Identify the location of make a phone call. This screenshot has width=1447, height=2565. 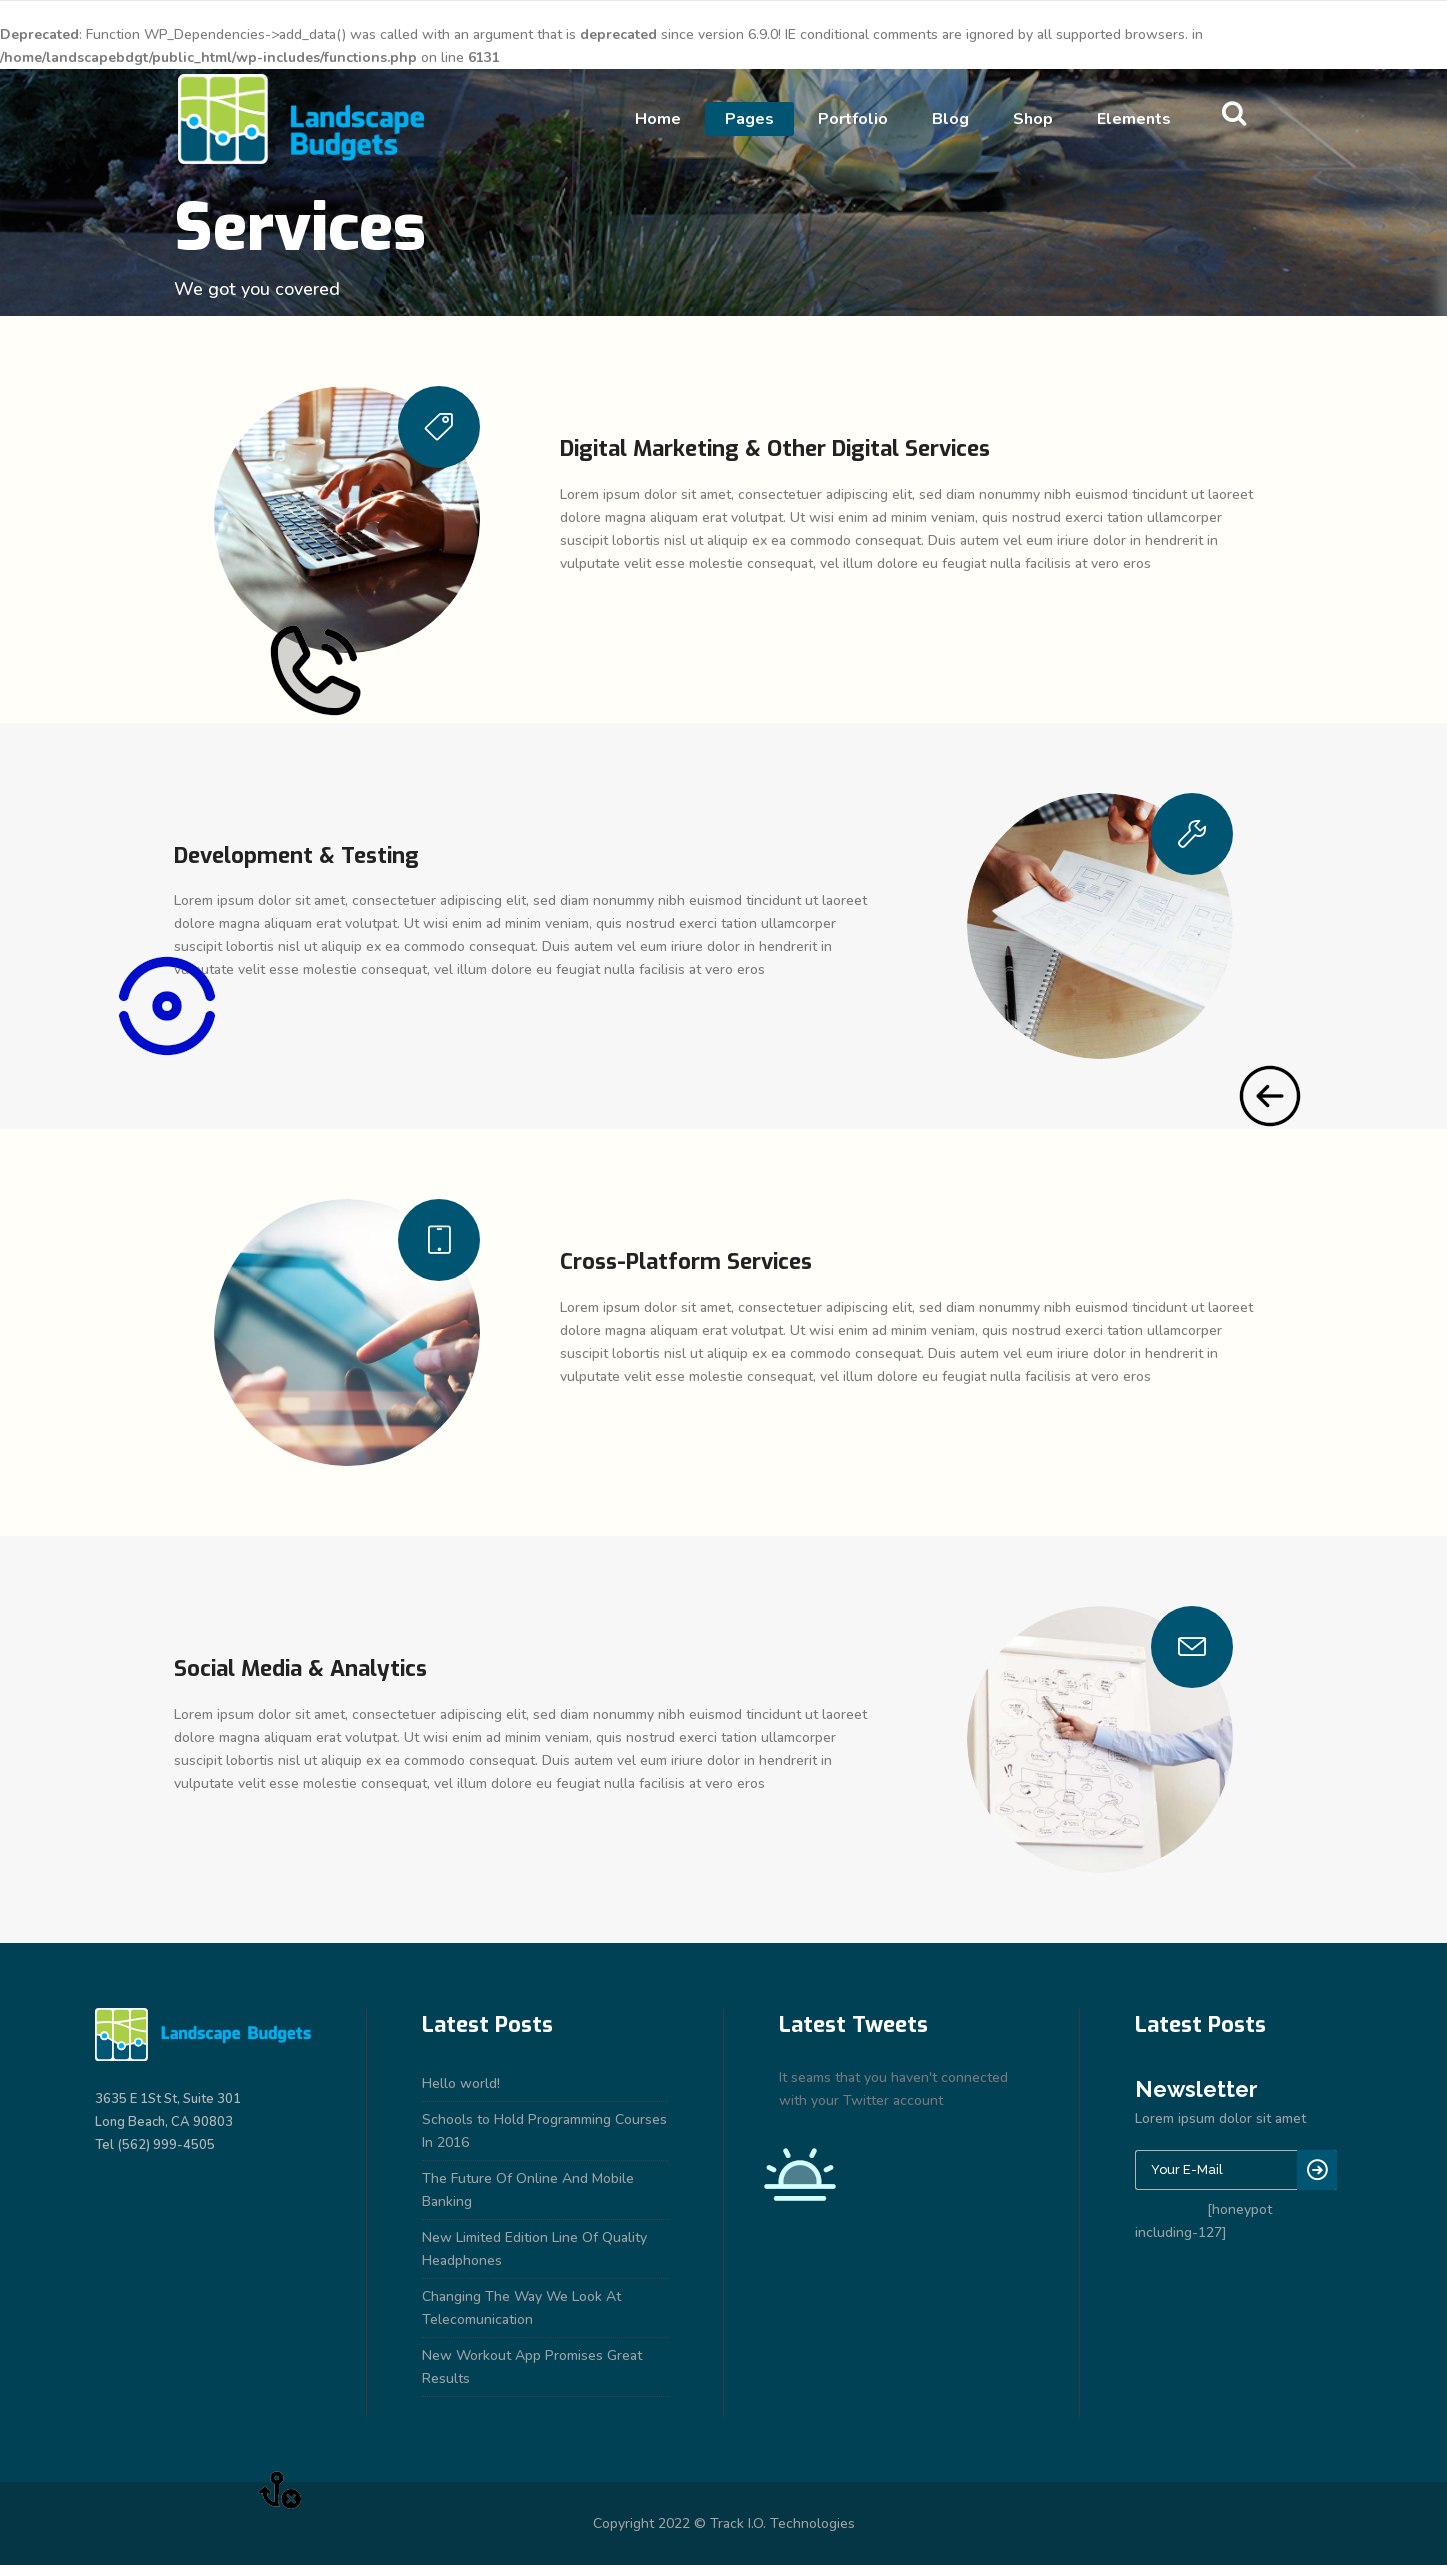
(317, 668).